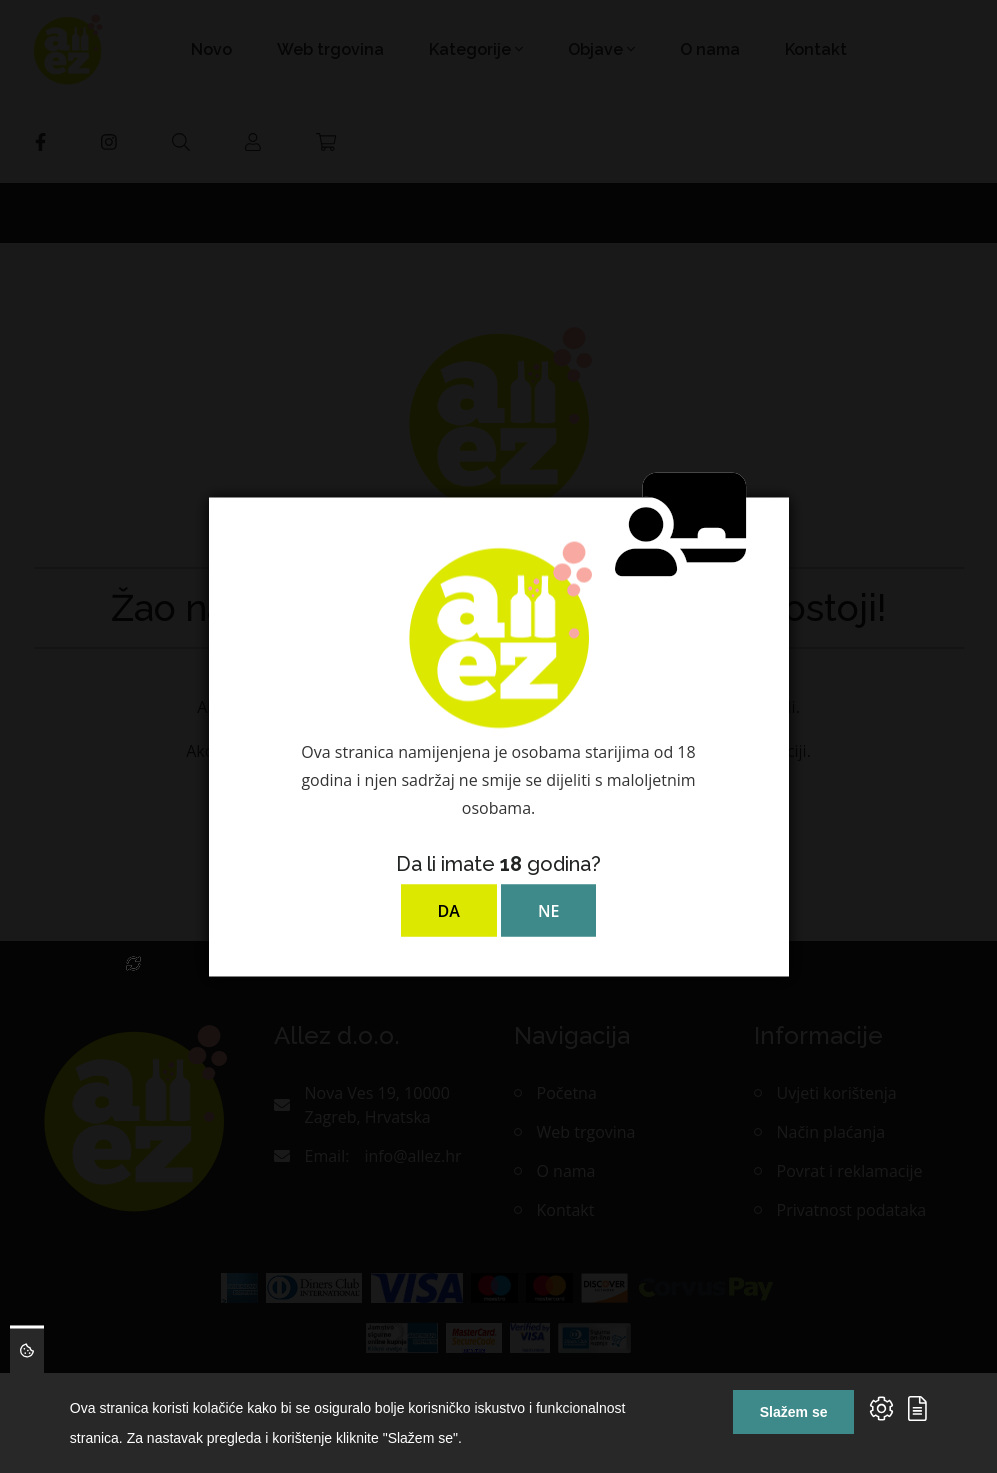 Image resolution: width=997 pixels, height=1473 pixels. I want to click on access teaching or presentation tools, so click(684, 521).